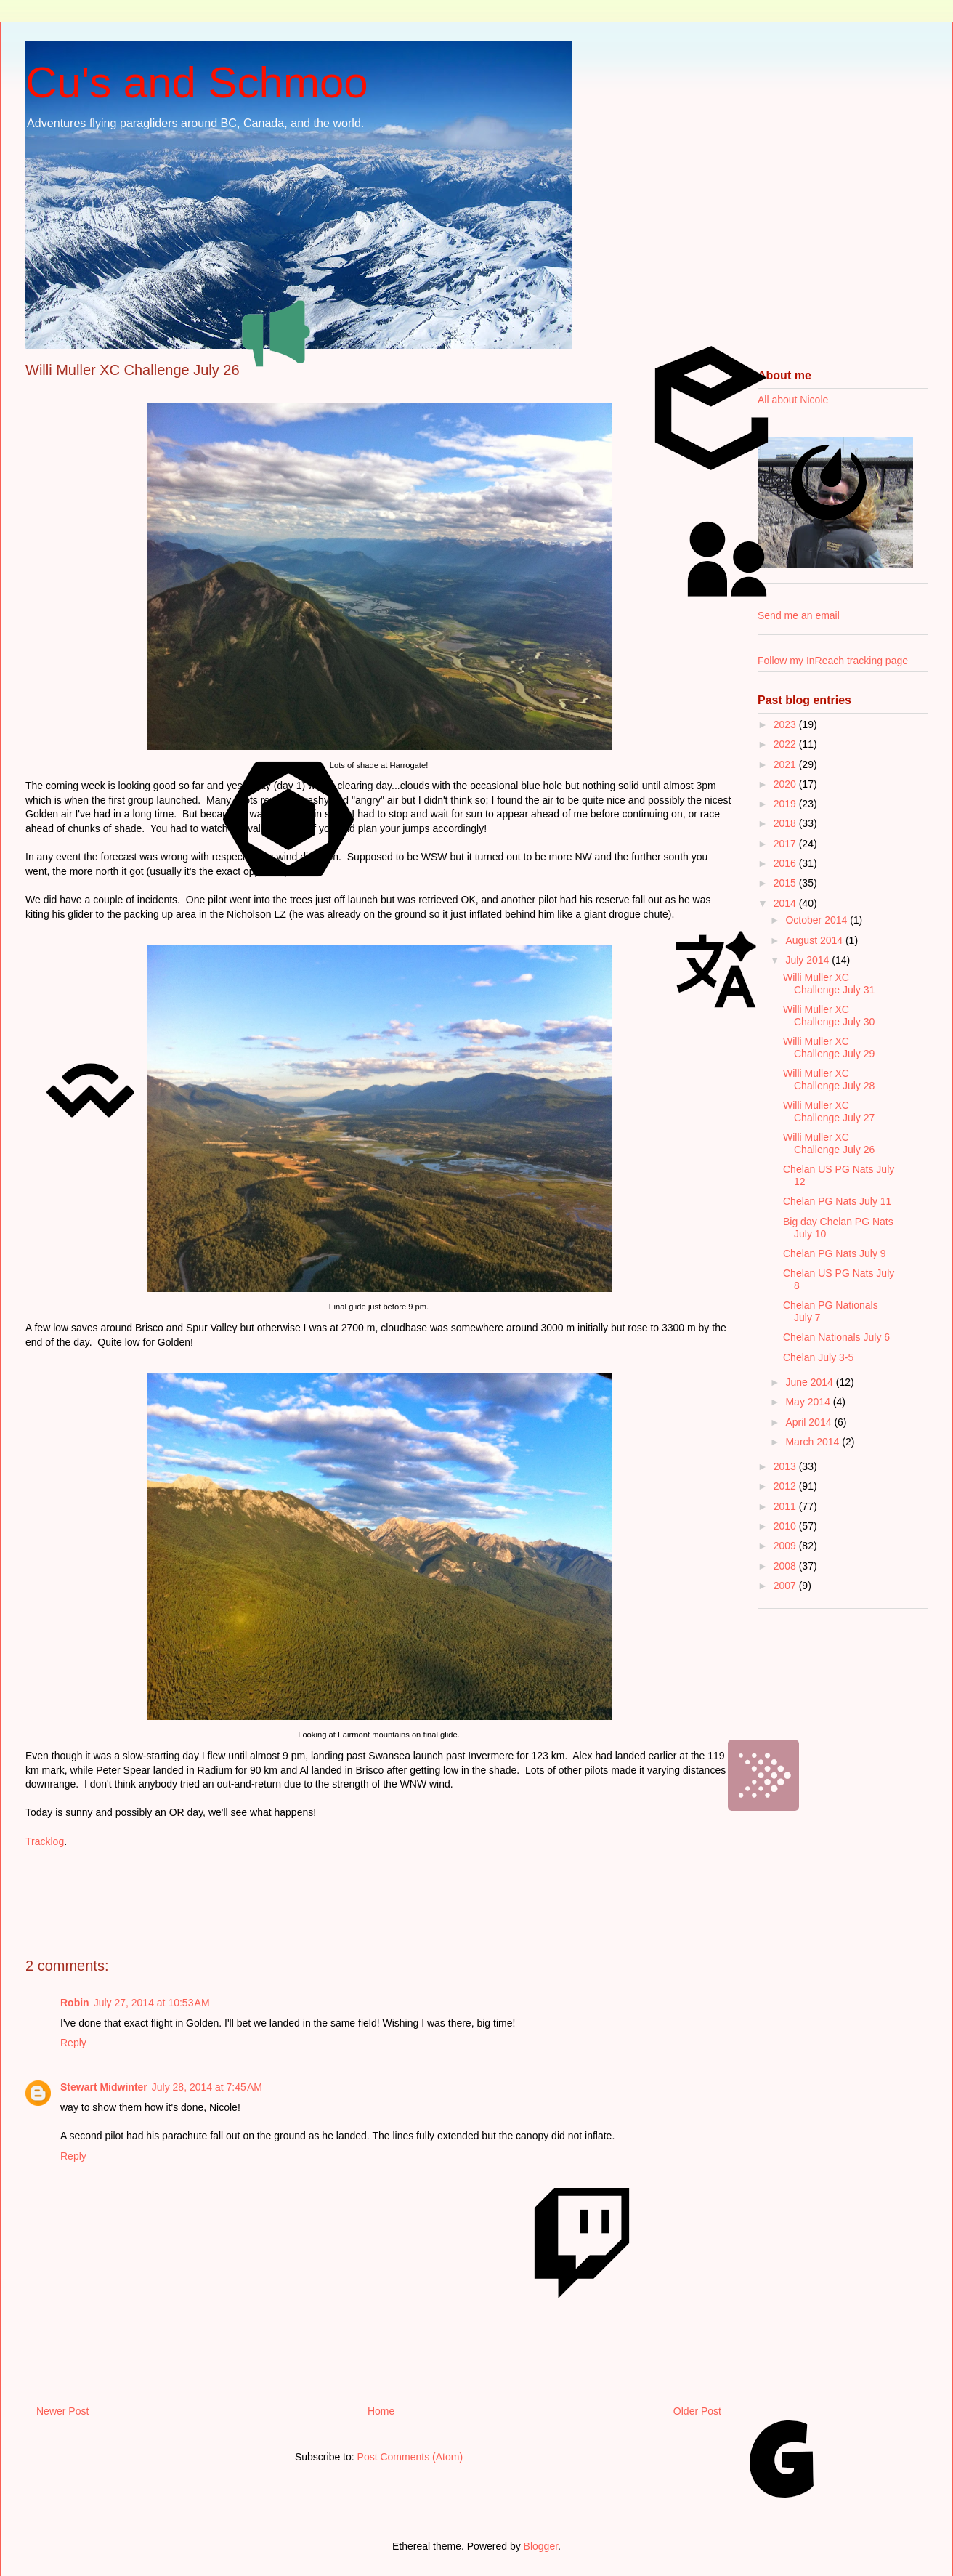 This screenshot has height=2576, width=953. What do you see at coordinates (711, 408) in the screenshot?
I see `myget package hosting service logo` at bounding box center [711, 408].